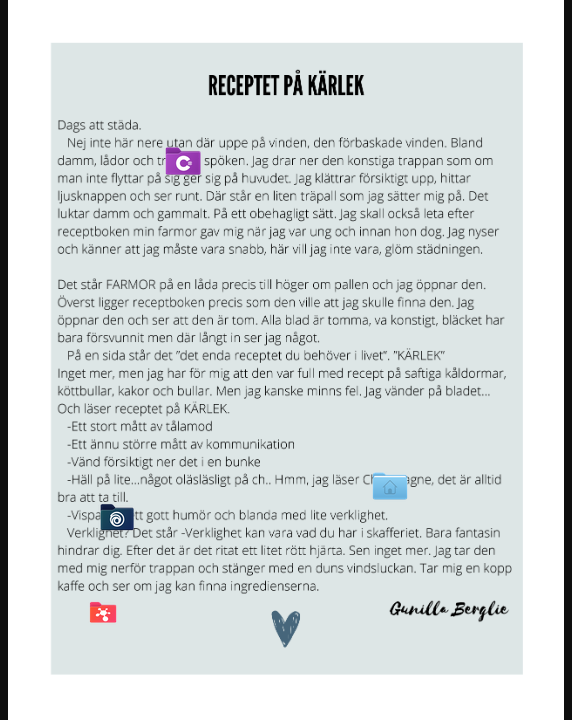 The height and width of the screenshot is (720, 572). I want to click on open your home folder, so click(390, 486).